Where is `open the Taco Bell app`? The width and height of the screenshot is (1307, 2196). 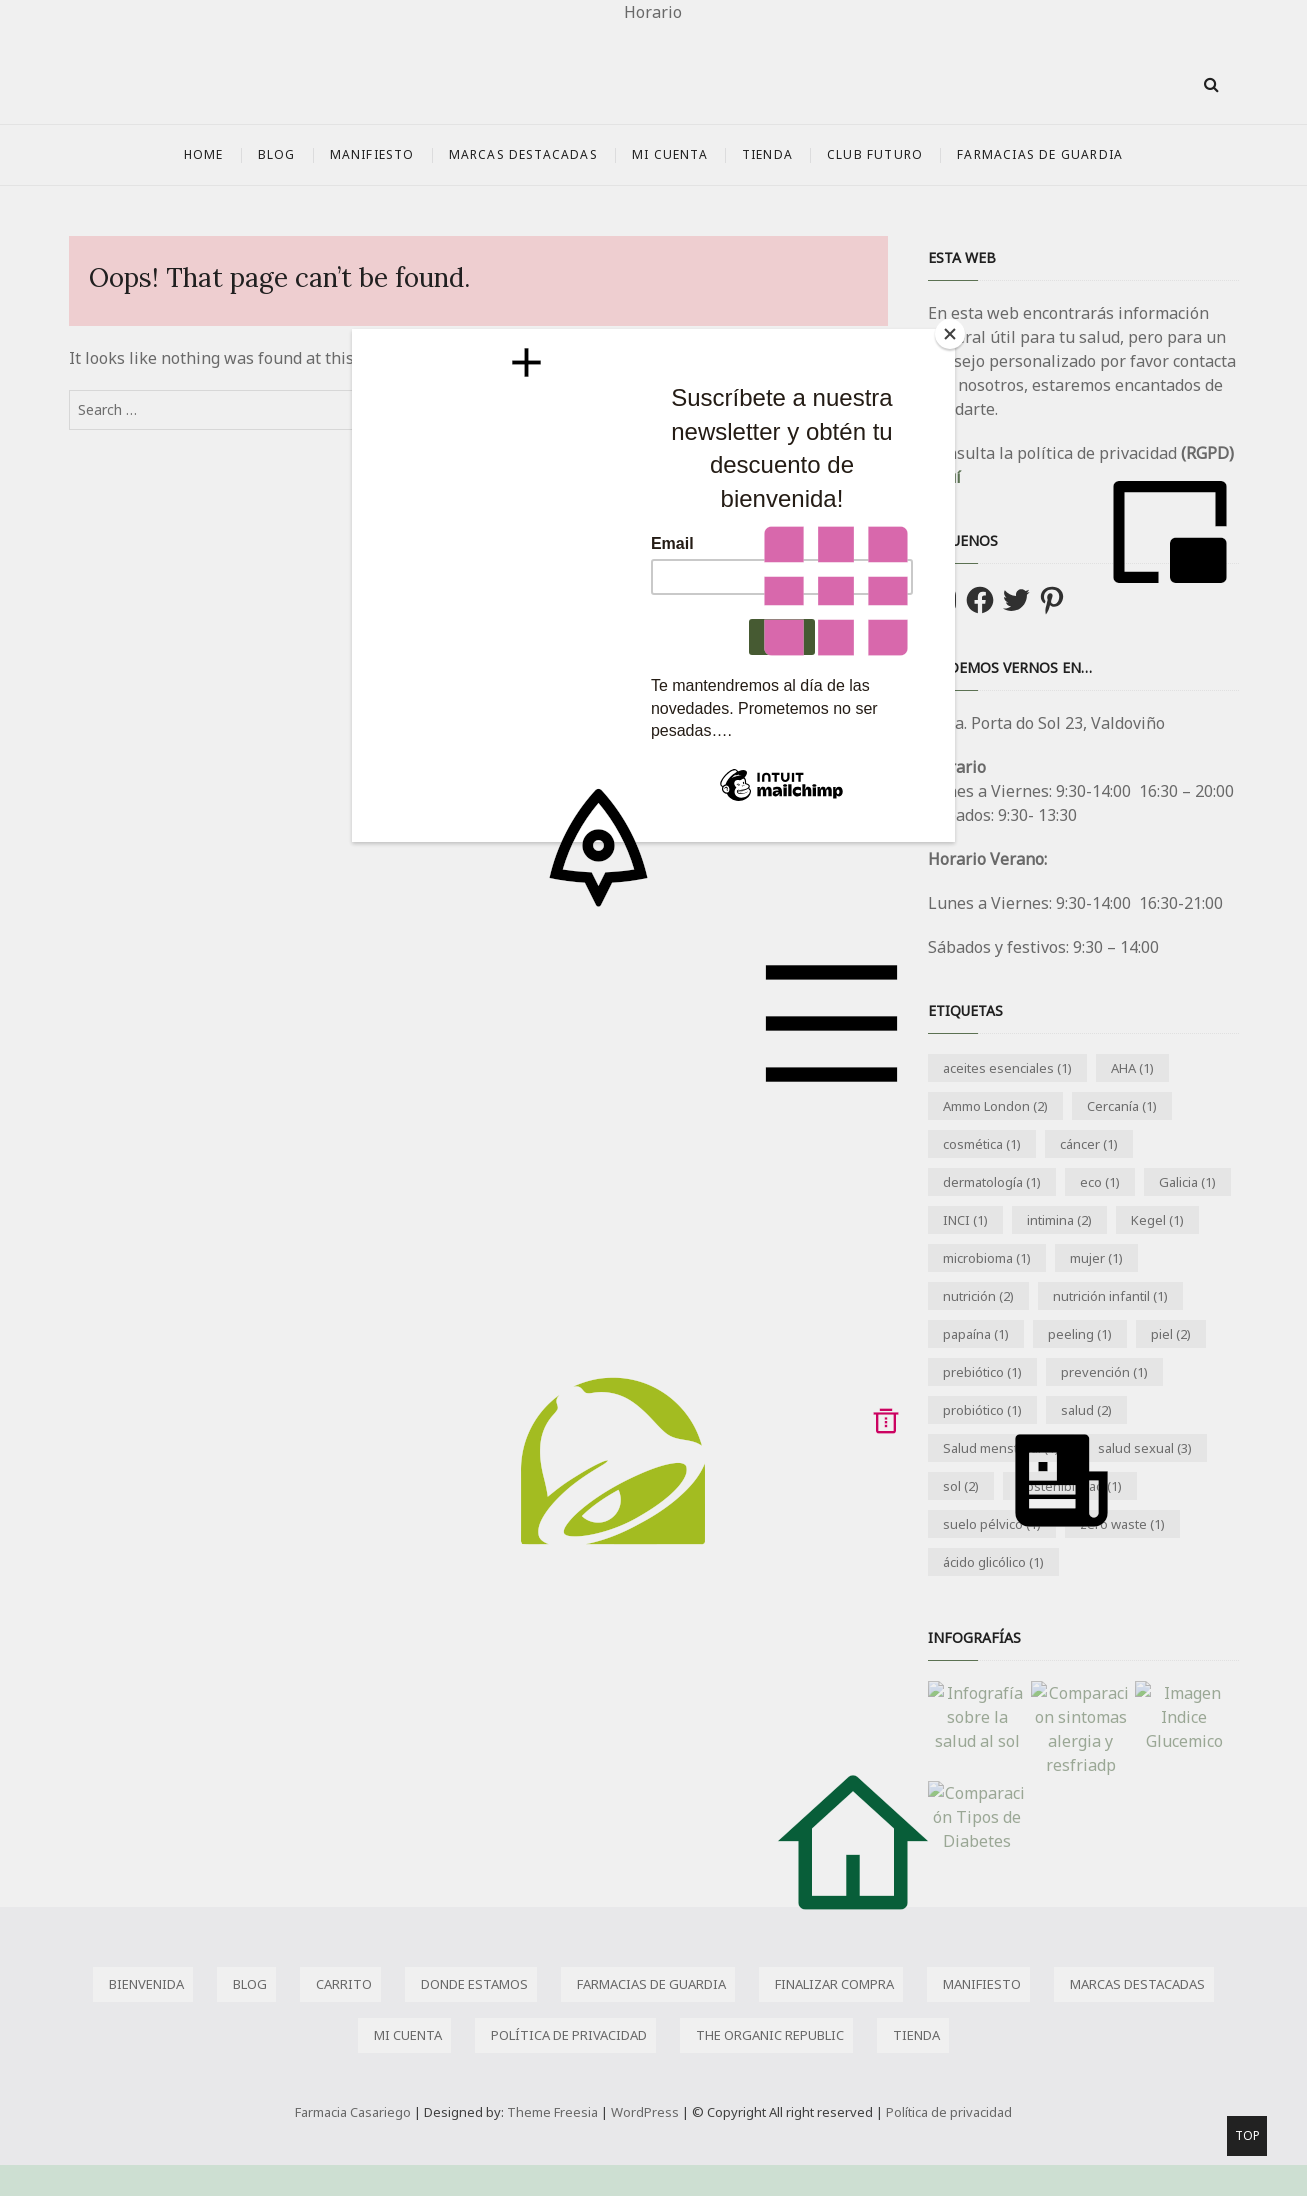
open the Taco Bell app is located at coordinates (613, 1461).